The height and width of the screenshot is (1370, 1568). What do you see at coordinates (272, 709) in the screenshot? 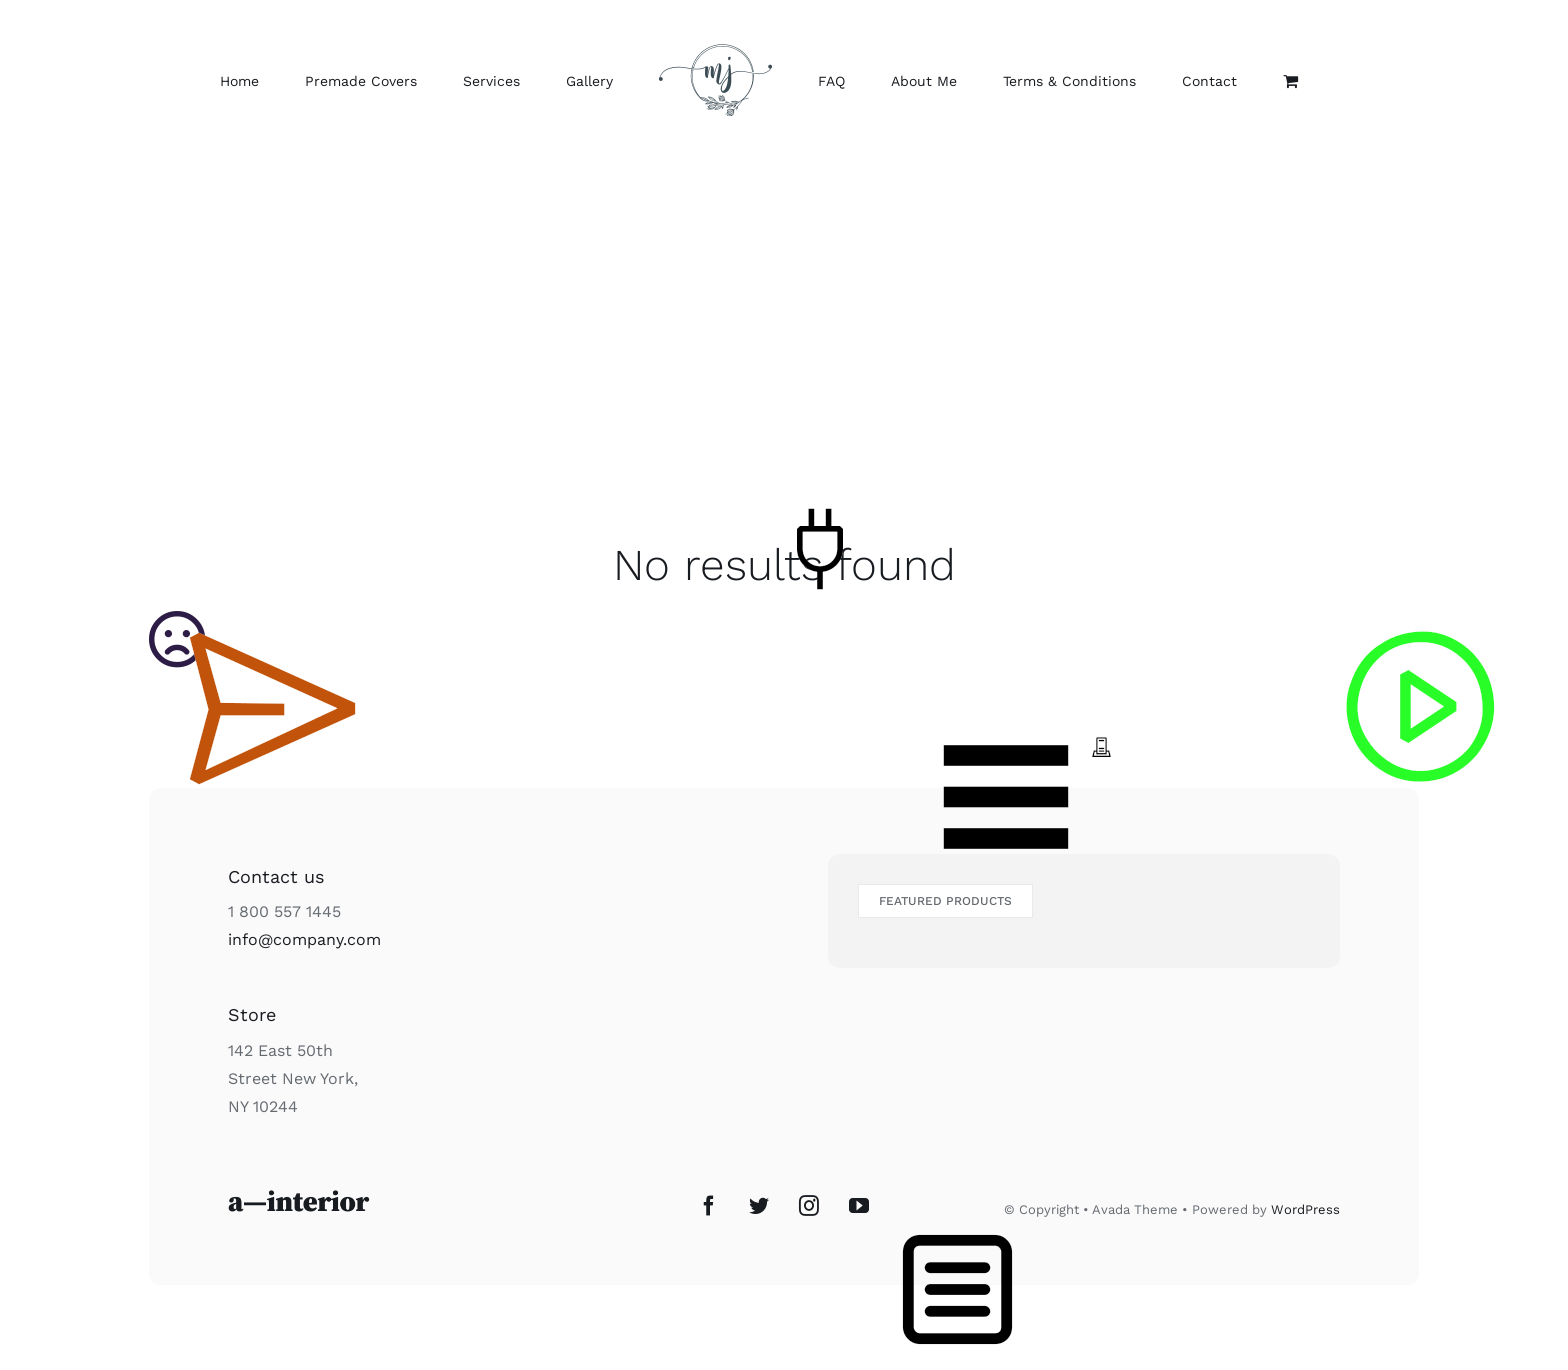
I see `send a message or email` at bounding box center [272, 709].